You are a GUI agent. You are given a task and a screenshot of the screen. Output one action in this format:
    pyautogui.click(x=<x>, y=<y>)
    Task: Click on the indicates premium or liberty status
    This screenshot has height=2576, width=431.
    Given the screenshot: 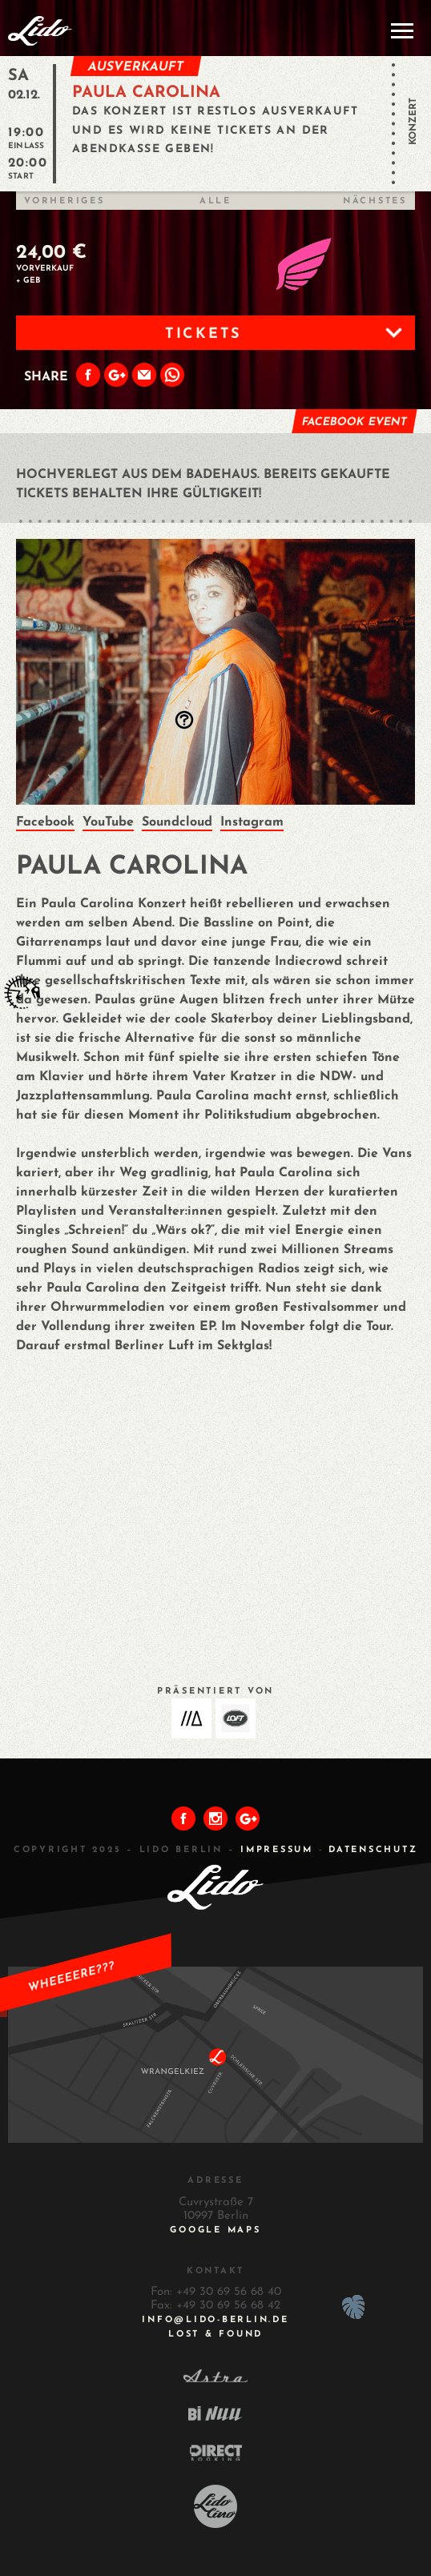 What is the action you would take?
    pyautogui.click(x=304, y=264)
    